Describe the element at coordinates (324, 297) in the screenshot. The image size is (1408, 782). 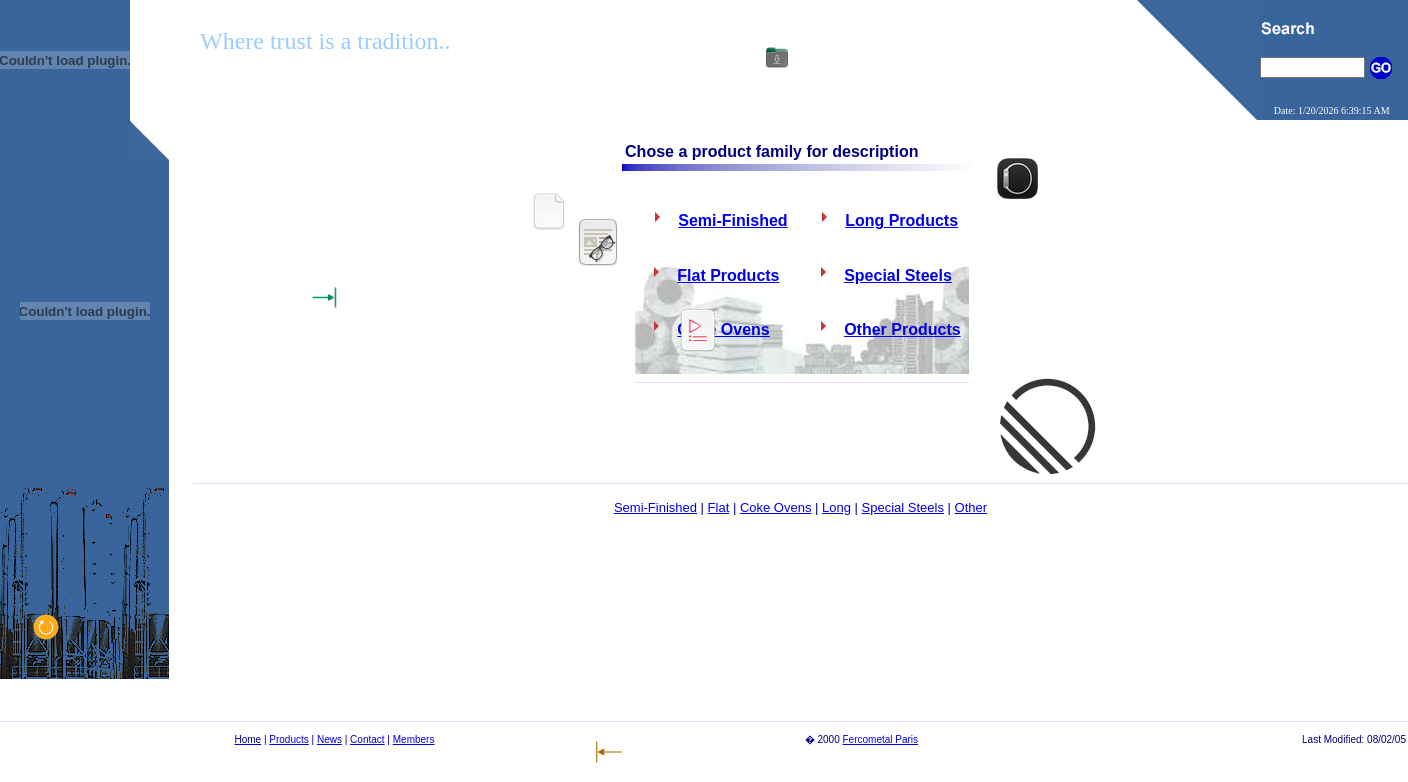
I see `go to the last item or page` at that location.